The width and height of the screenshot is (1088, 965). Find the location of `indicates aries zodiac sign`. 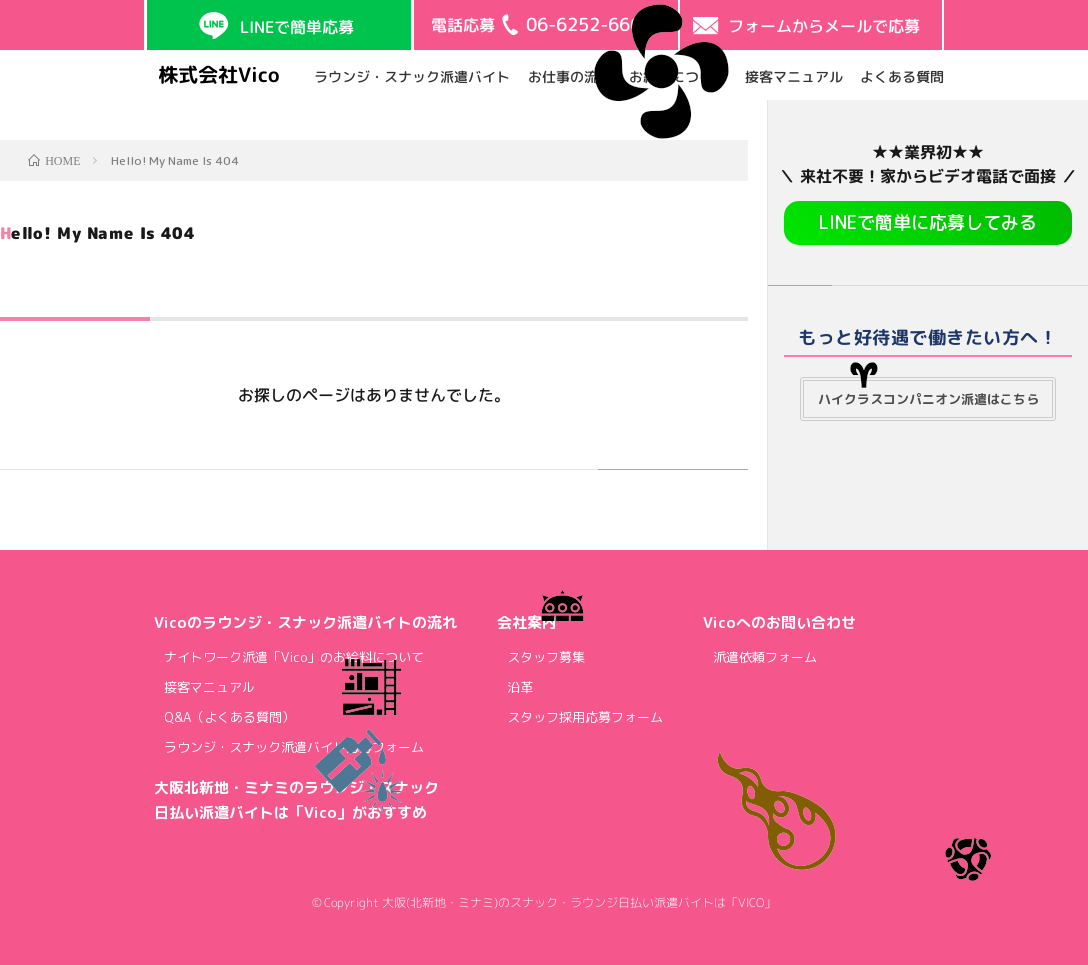

indicates aries zodiac sign is located at coordinates (864, 375).